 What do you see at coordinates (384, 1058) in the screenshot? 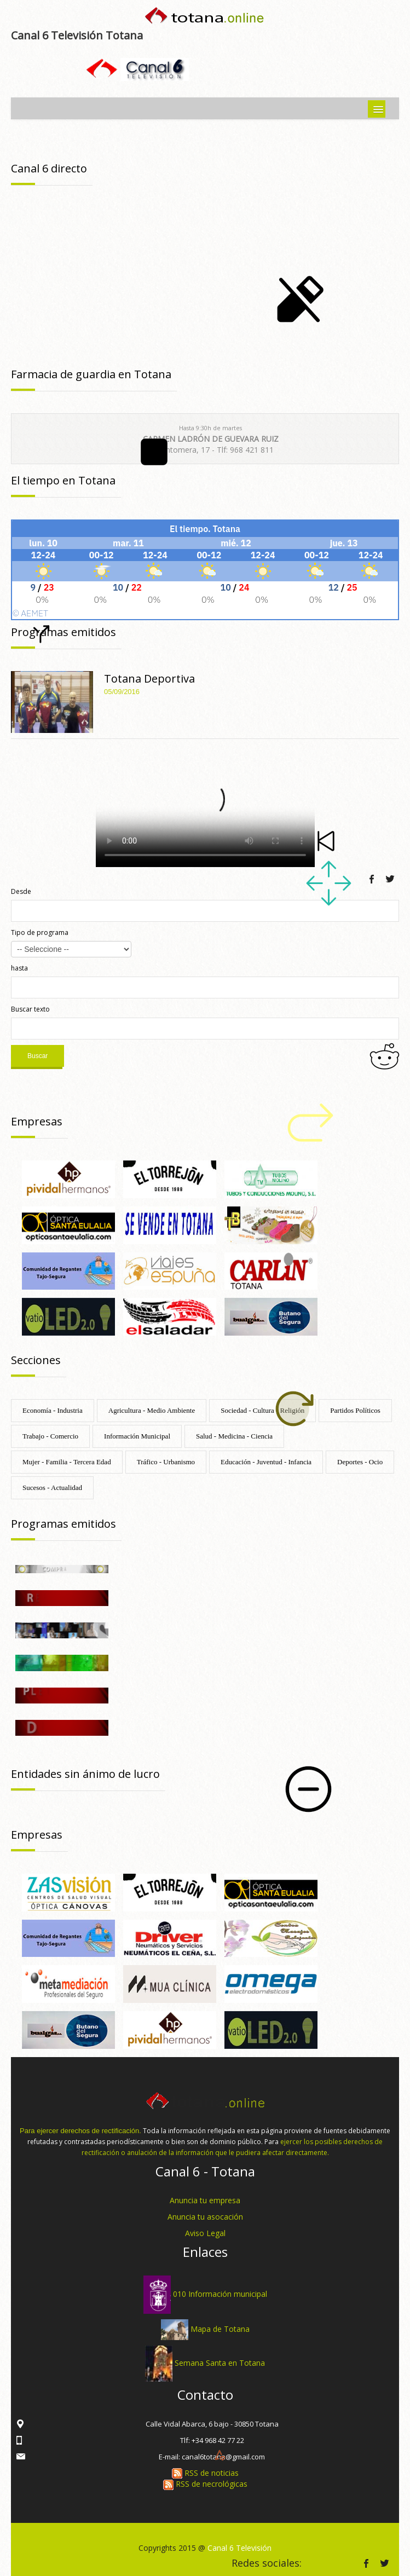
I see `open the Reddit app` at bounding box center [384, 1058].